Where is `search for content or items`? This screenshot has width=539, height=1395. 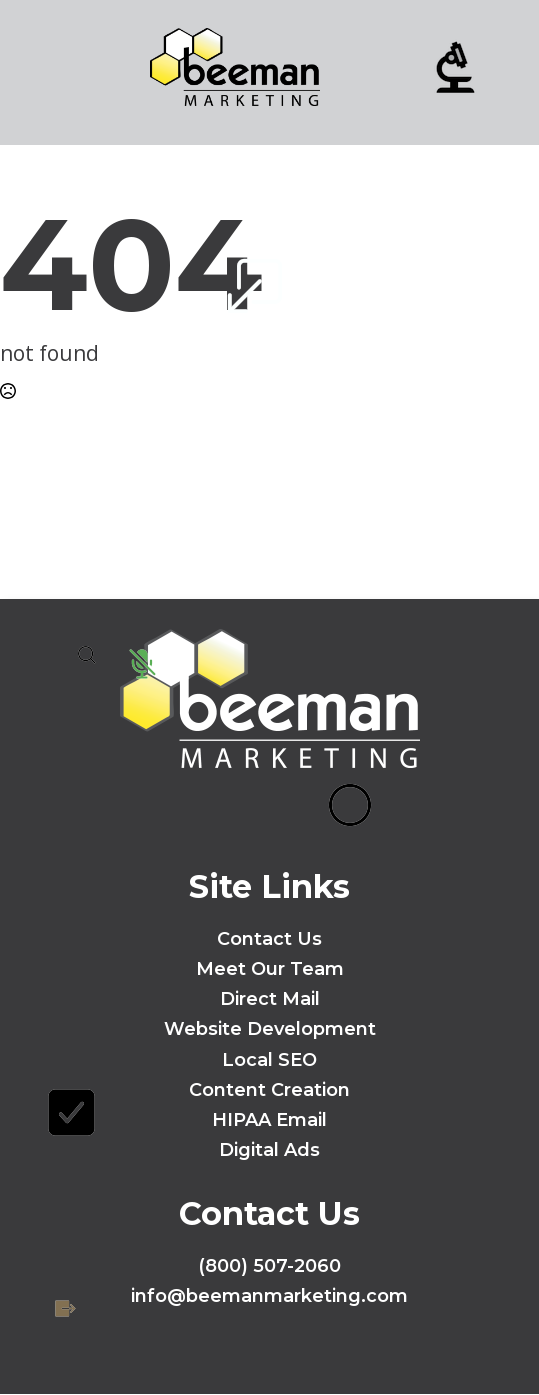 search for content or items is located at coordinates (87, 655).